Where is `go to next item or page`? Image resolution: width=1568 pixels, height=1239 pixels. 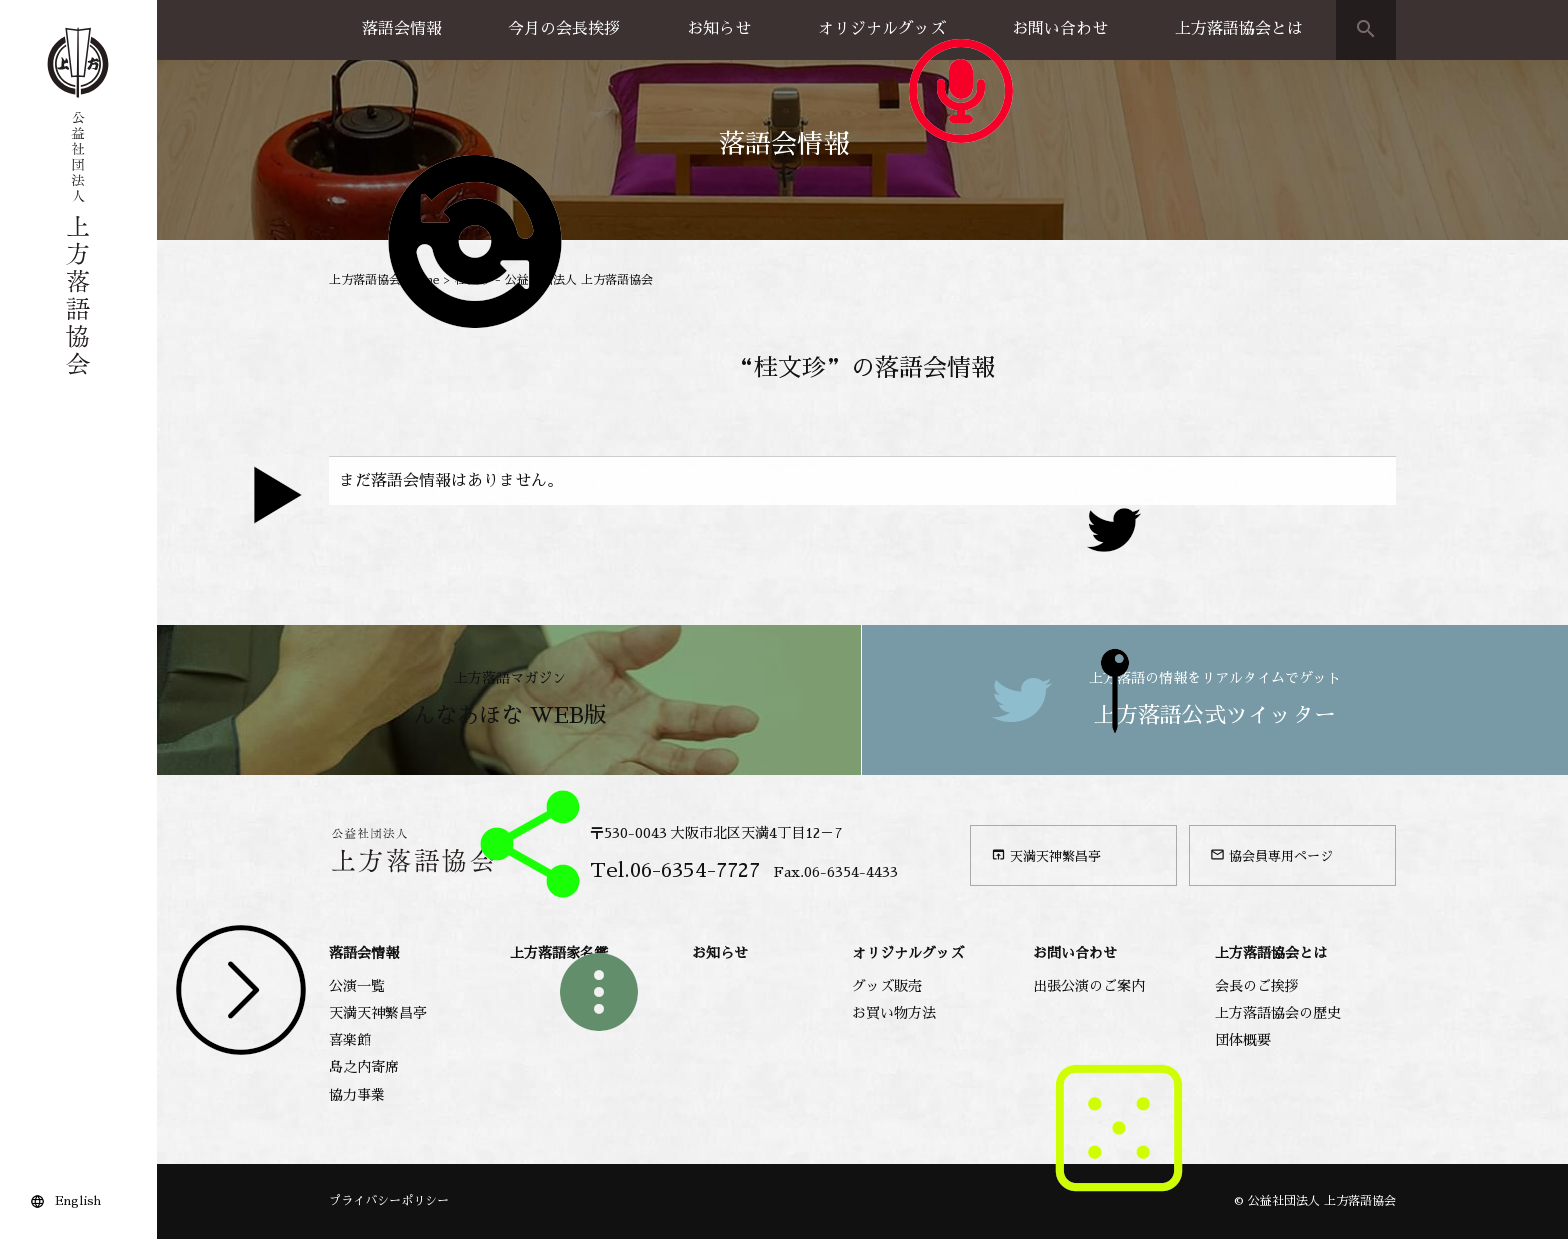 go to next item or page is located at coordinates (241, 990).